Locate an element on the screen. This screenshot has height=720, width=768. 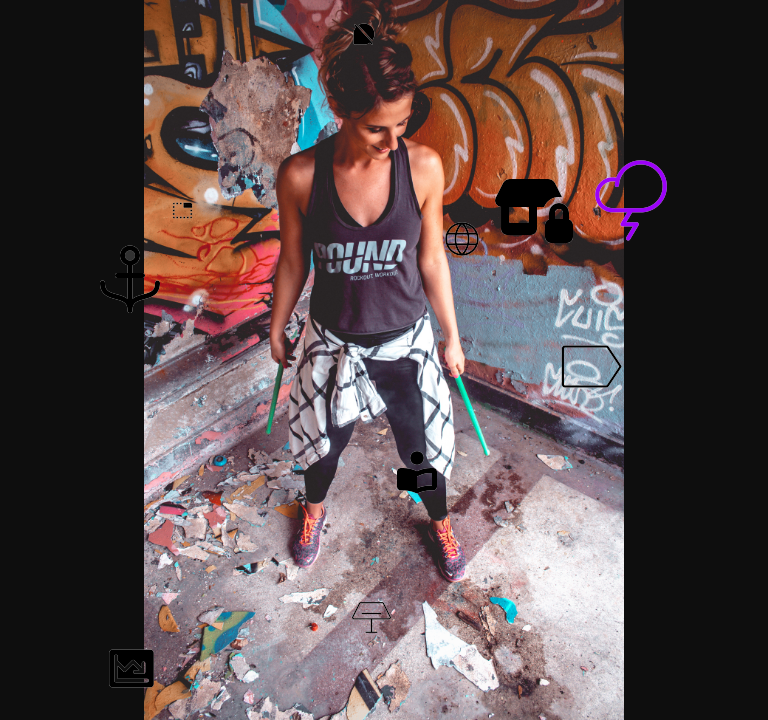
add a tag or label to an item is located at coordinates (589, 366).